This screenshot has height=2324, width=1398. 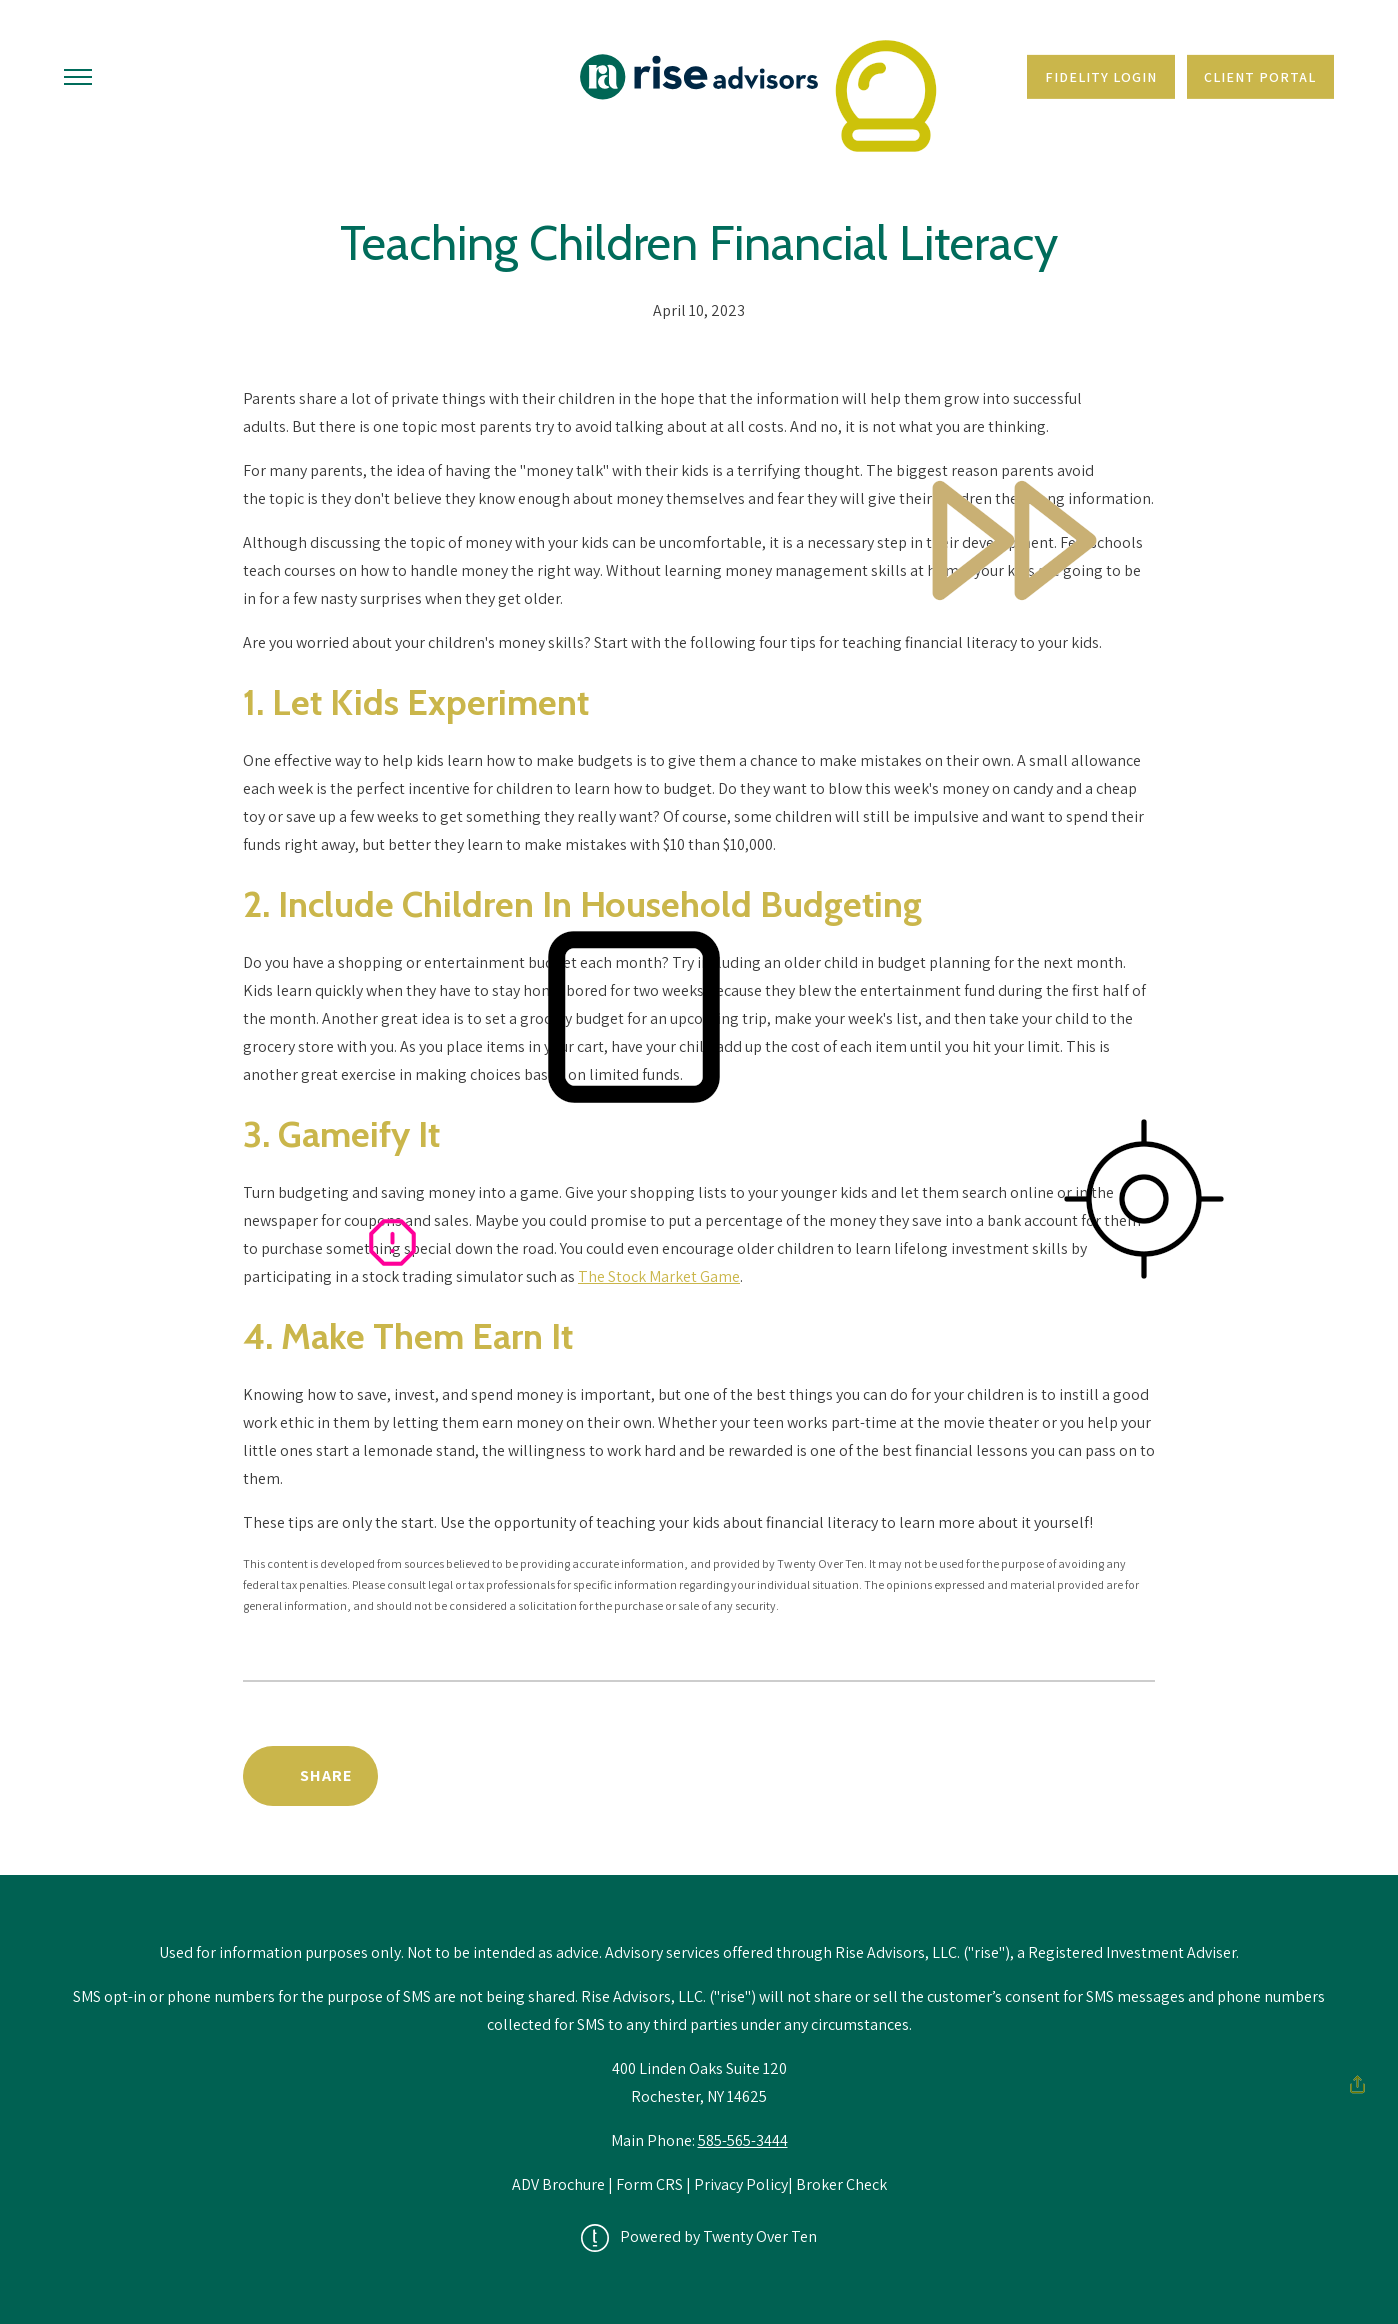 I want to click on share content to another app or platform, so click(x=1357, y=2084).